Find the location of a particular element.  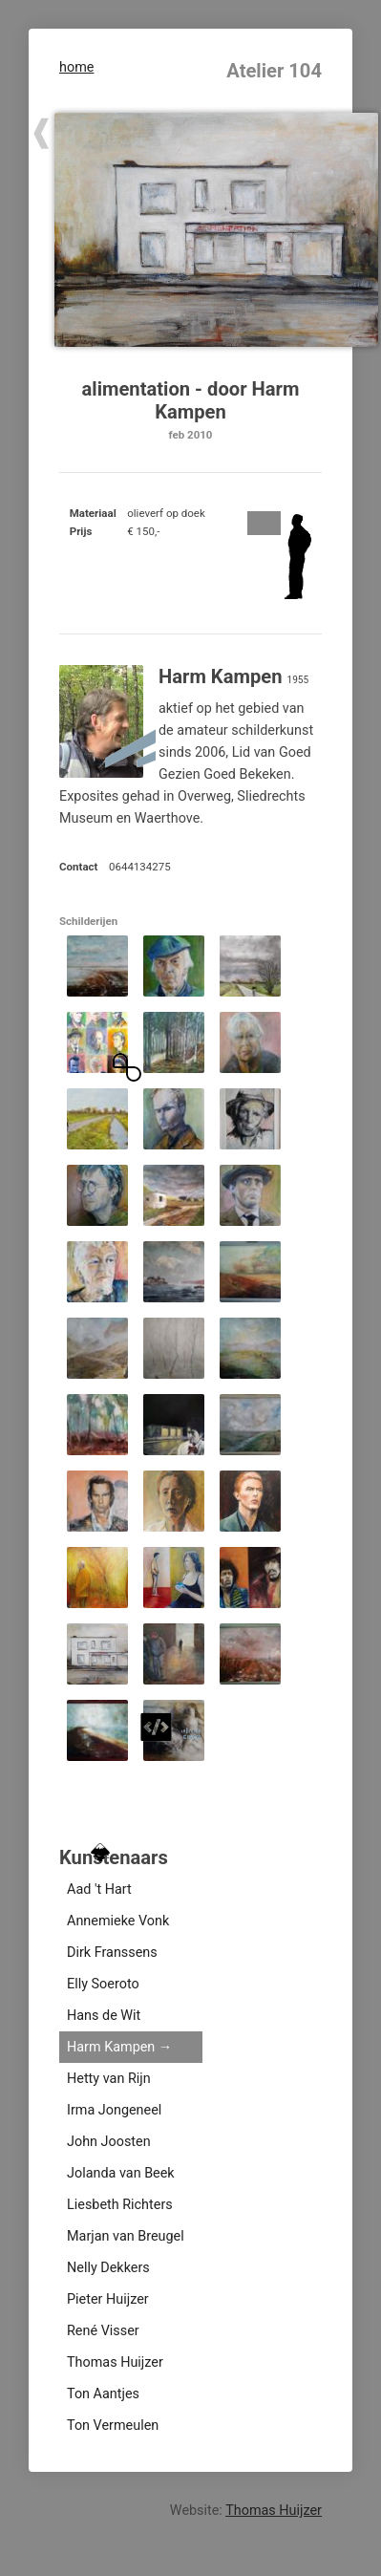

open Inkscape vector graphics editor is located at coordinates (100, 1853).